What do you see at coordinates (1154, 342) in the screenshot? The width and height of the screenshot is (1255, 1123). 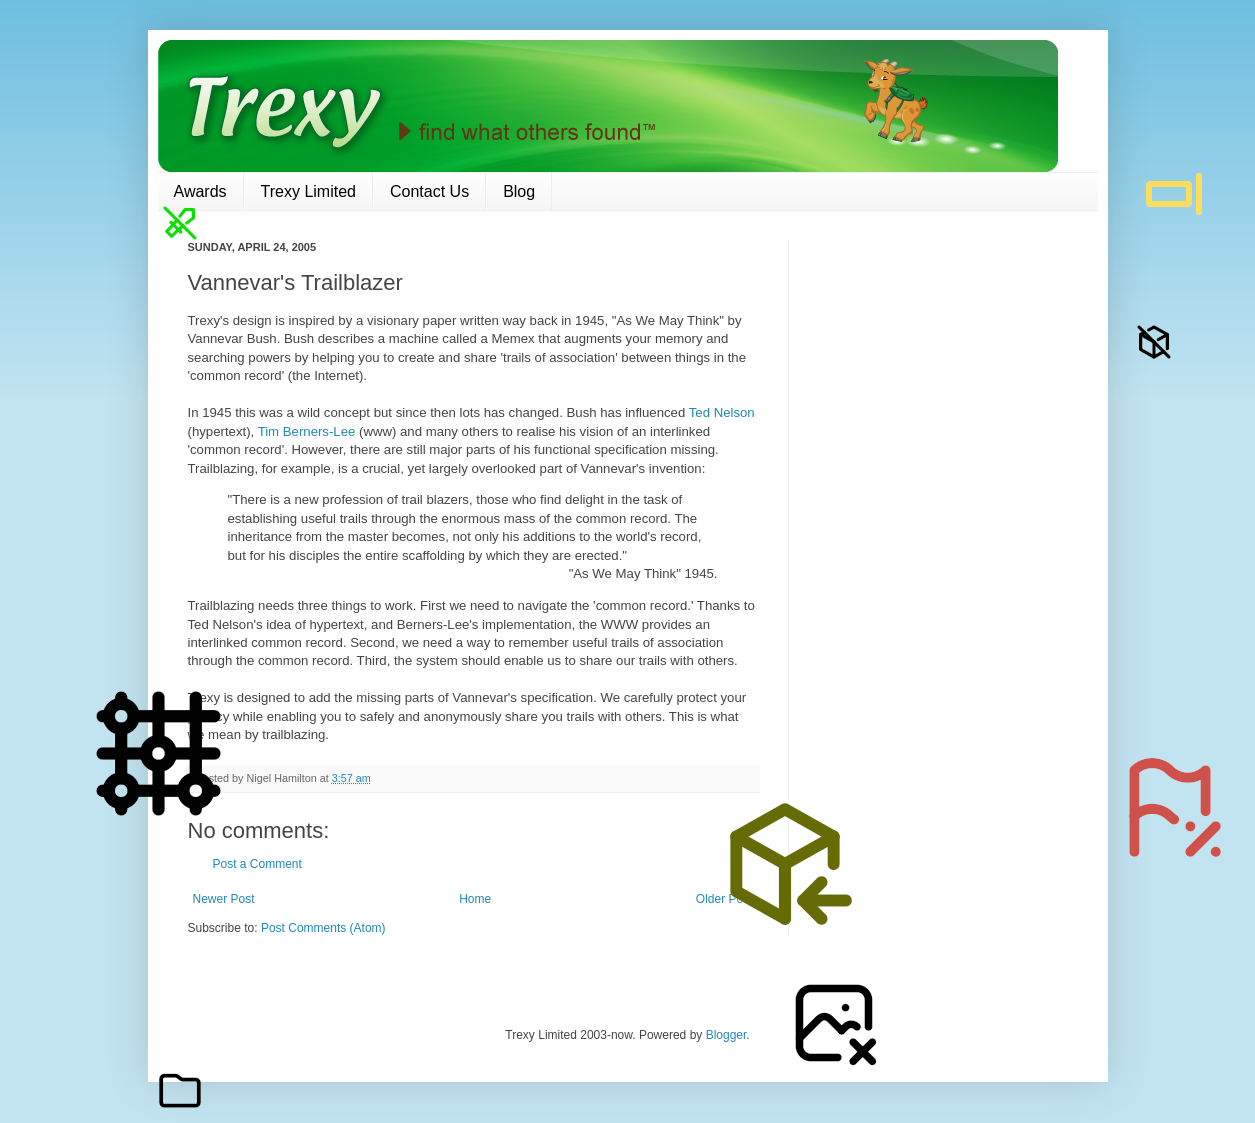 I see `package or shipment unavailable` at bounding box center [1154, 342].